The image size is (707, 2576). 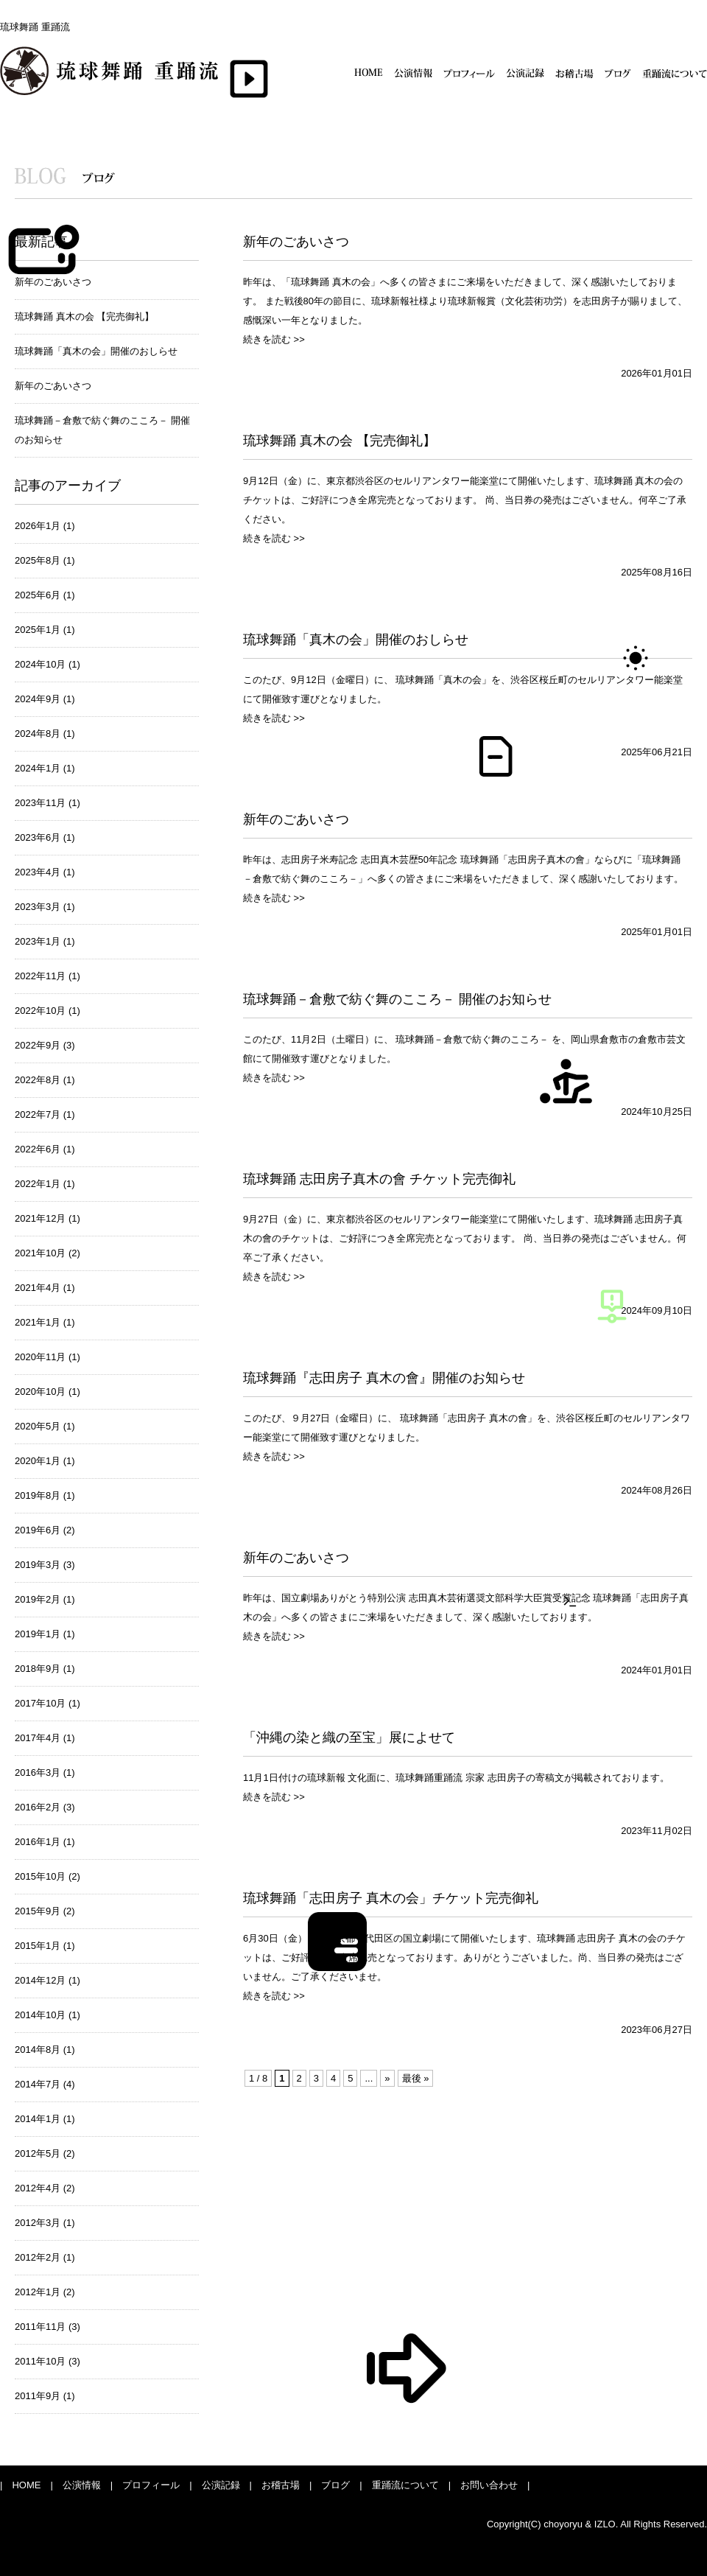 I want to click on indicates a file has been removed or deleted, so click(x=494, y=756).